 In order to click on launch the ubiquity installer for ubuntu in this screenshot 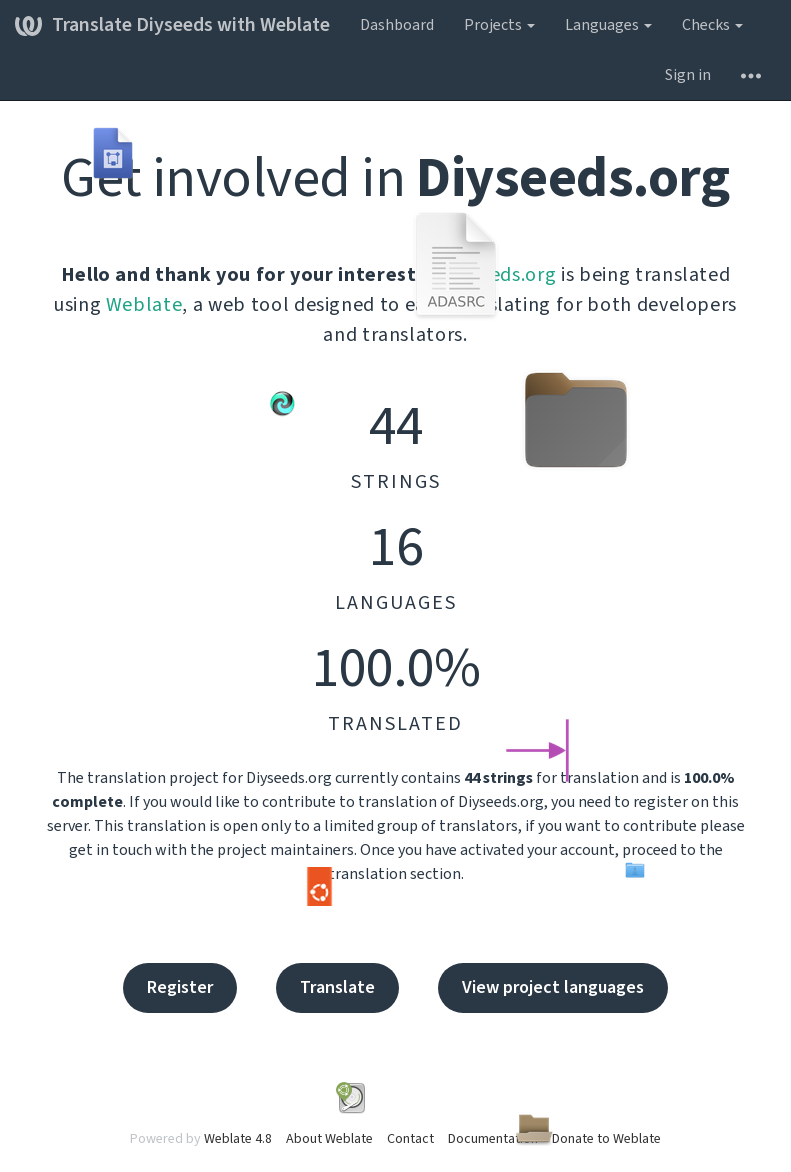, I will do `click(352, 1098)`.